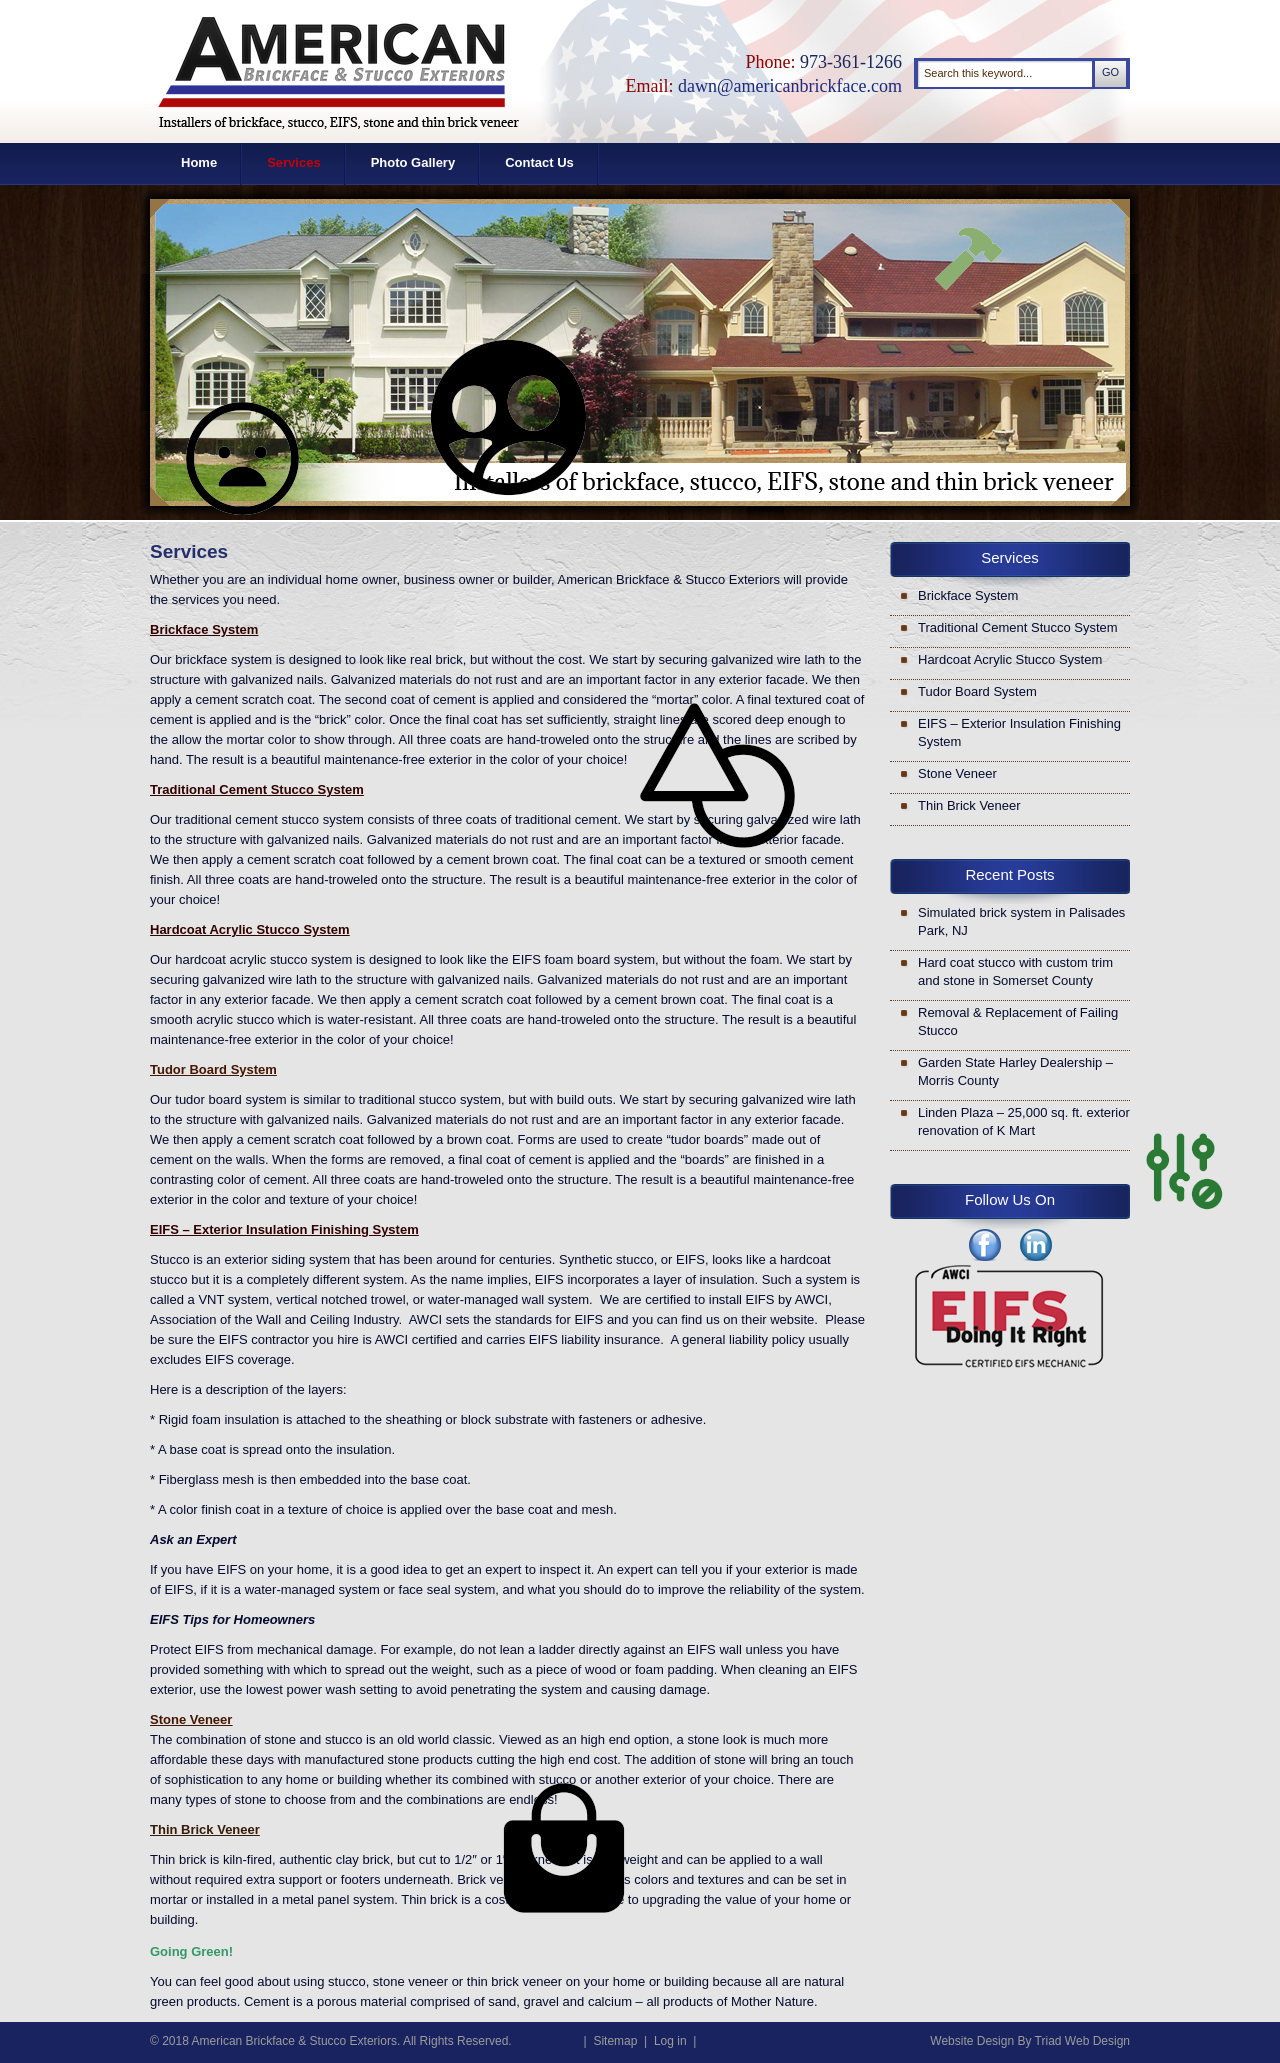 Image resolution: width=1280 pixels, height=2063 pixels. I want to click on cancel or reset filter settings, so click(1180, 1167).